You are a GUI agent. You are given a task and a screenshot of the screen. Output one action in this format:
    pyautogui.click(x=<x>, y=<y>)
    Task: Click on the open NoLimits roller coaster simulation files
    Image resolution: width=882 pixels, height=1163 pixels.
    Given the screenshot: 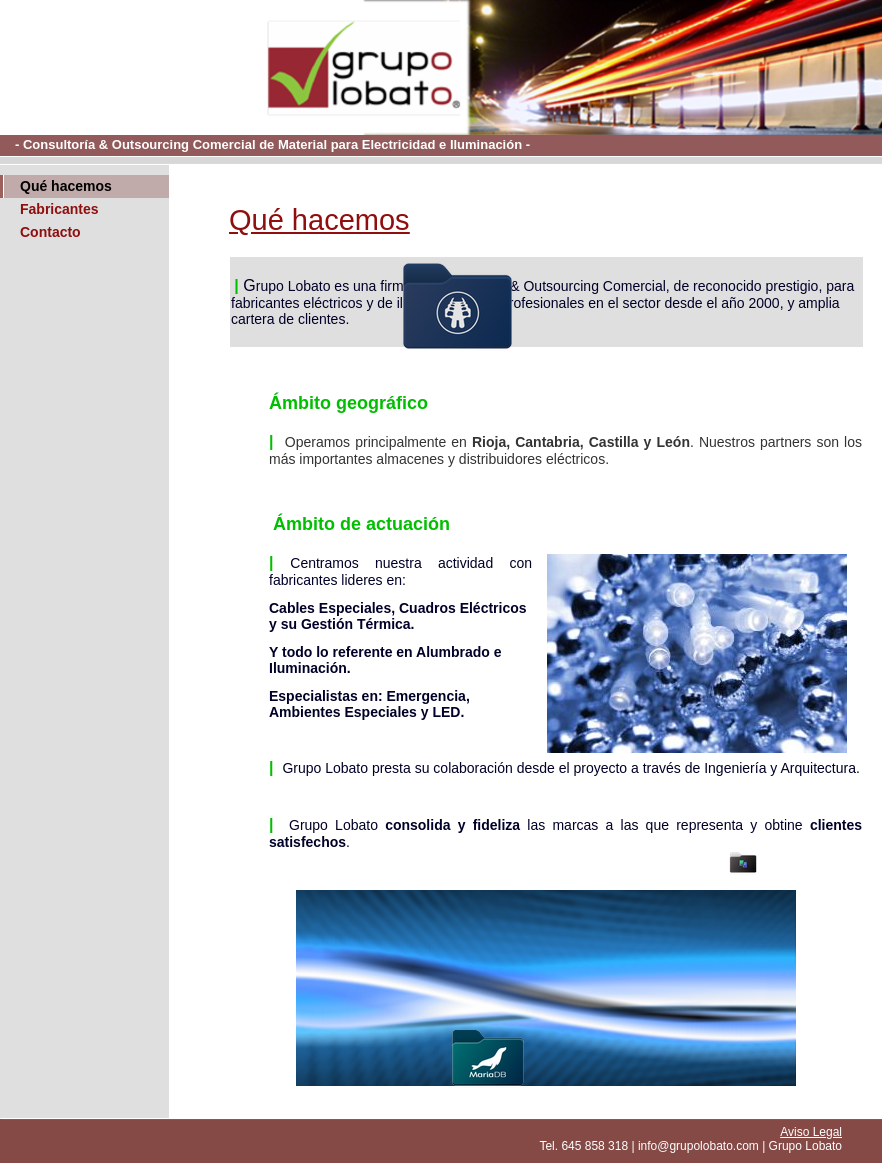 What is the action you would take?
    pyautogui.click(x=457, y=309)
    